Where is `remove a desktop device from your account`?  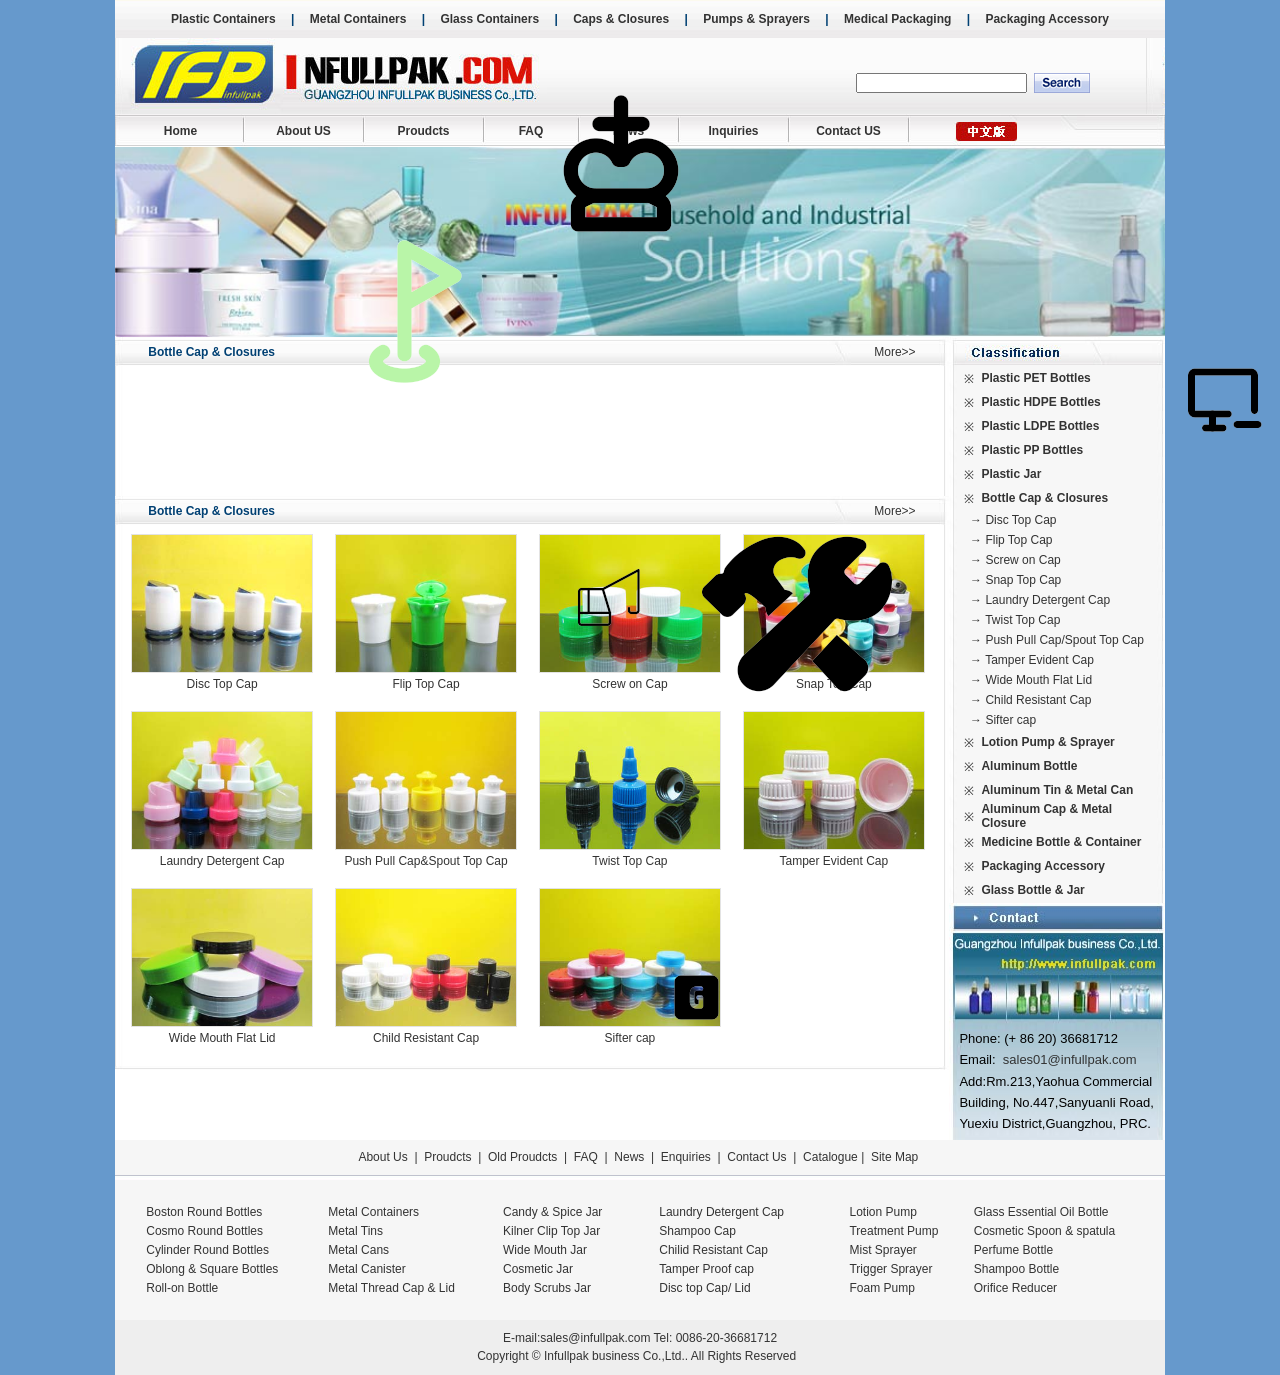
remove a desktop device from your account is located at coordinates (1223, 400).